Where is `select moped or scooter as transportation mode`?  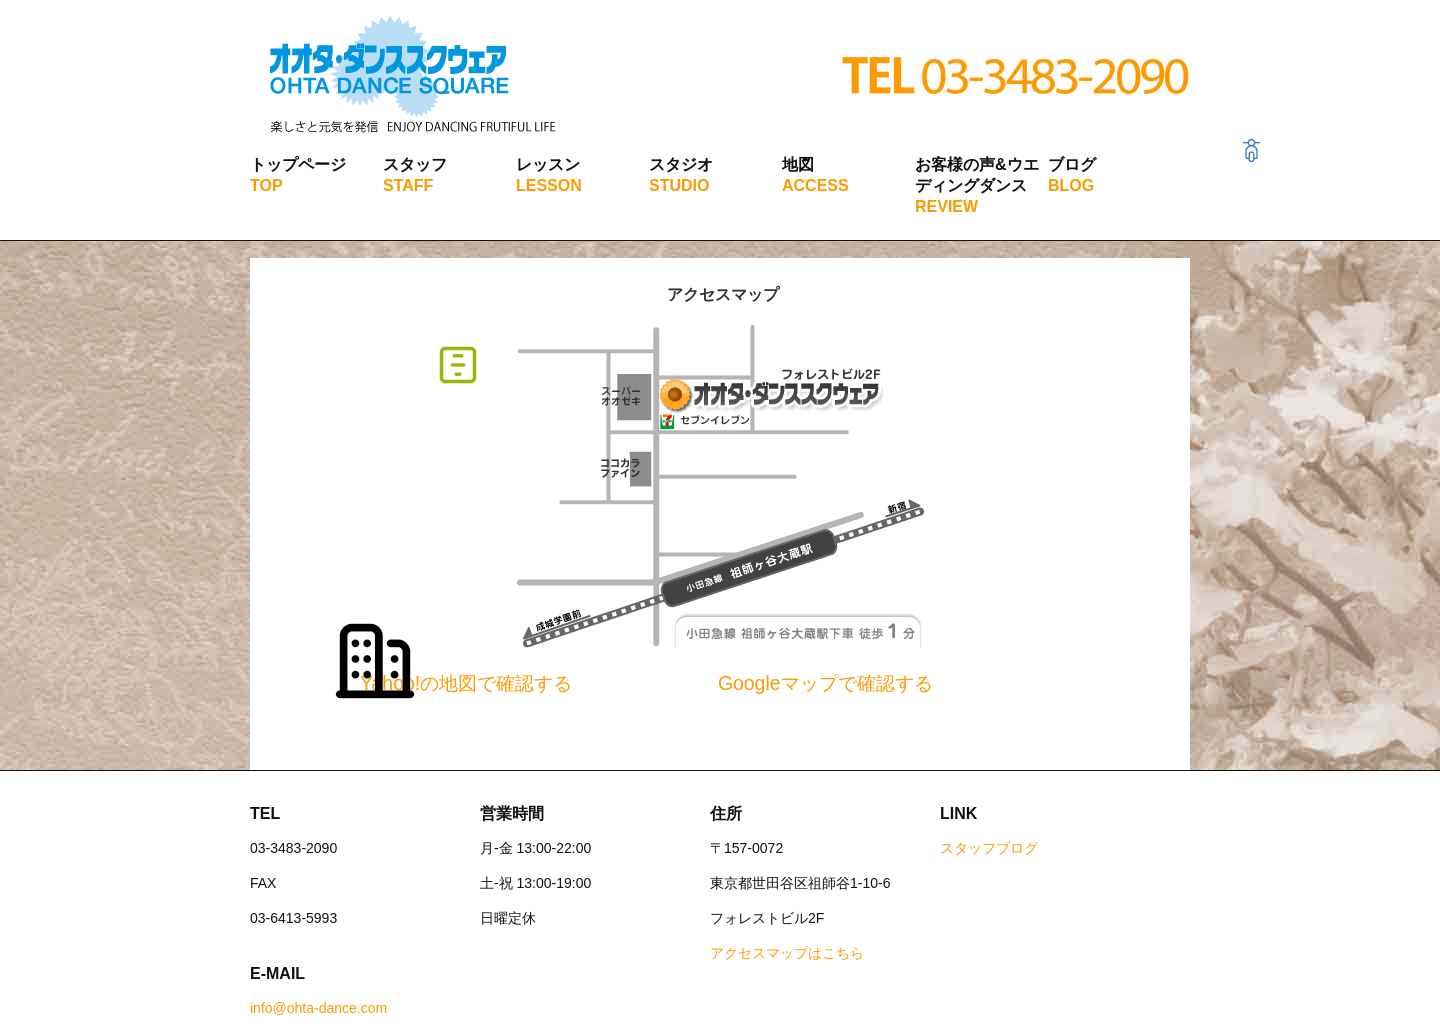
select moped or scooter as transportation mode is located at coordinates (1251, 150).